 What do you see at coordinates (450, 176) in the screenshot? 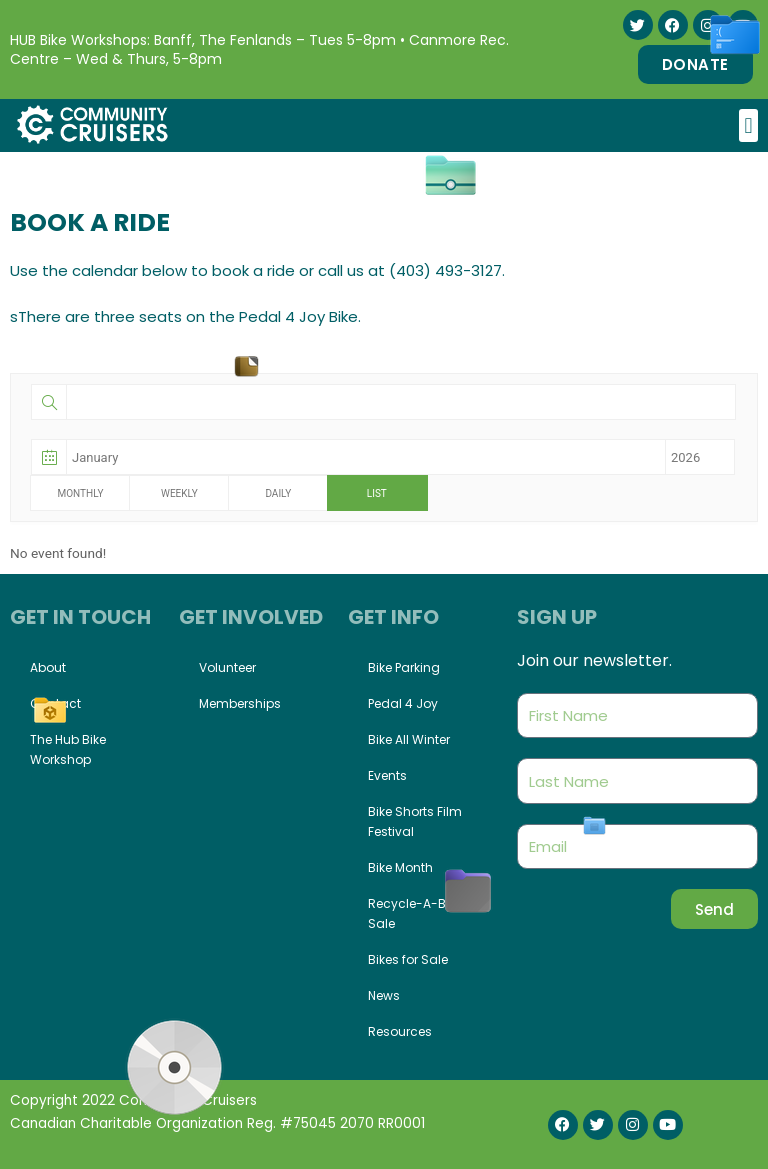
I see `open folder containing pokémon game files` at bounding box center [450, 176].